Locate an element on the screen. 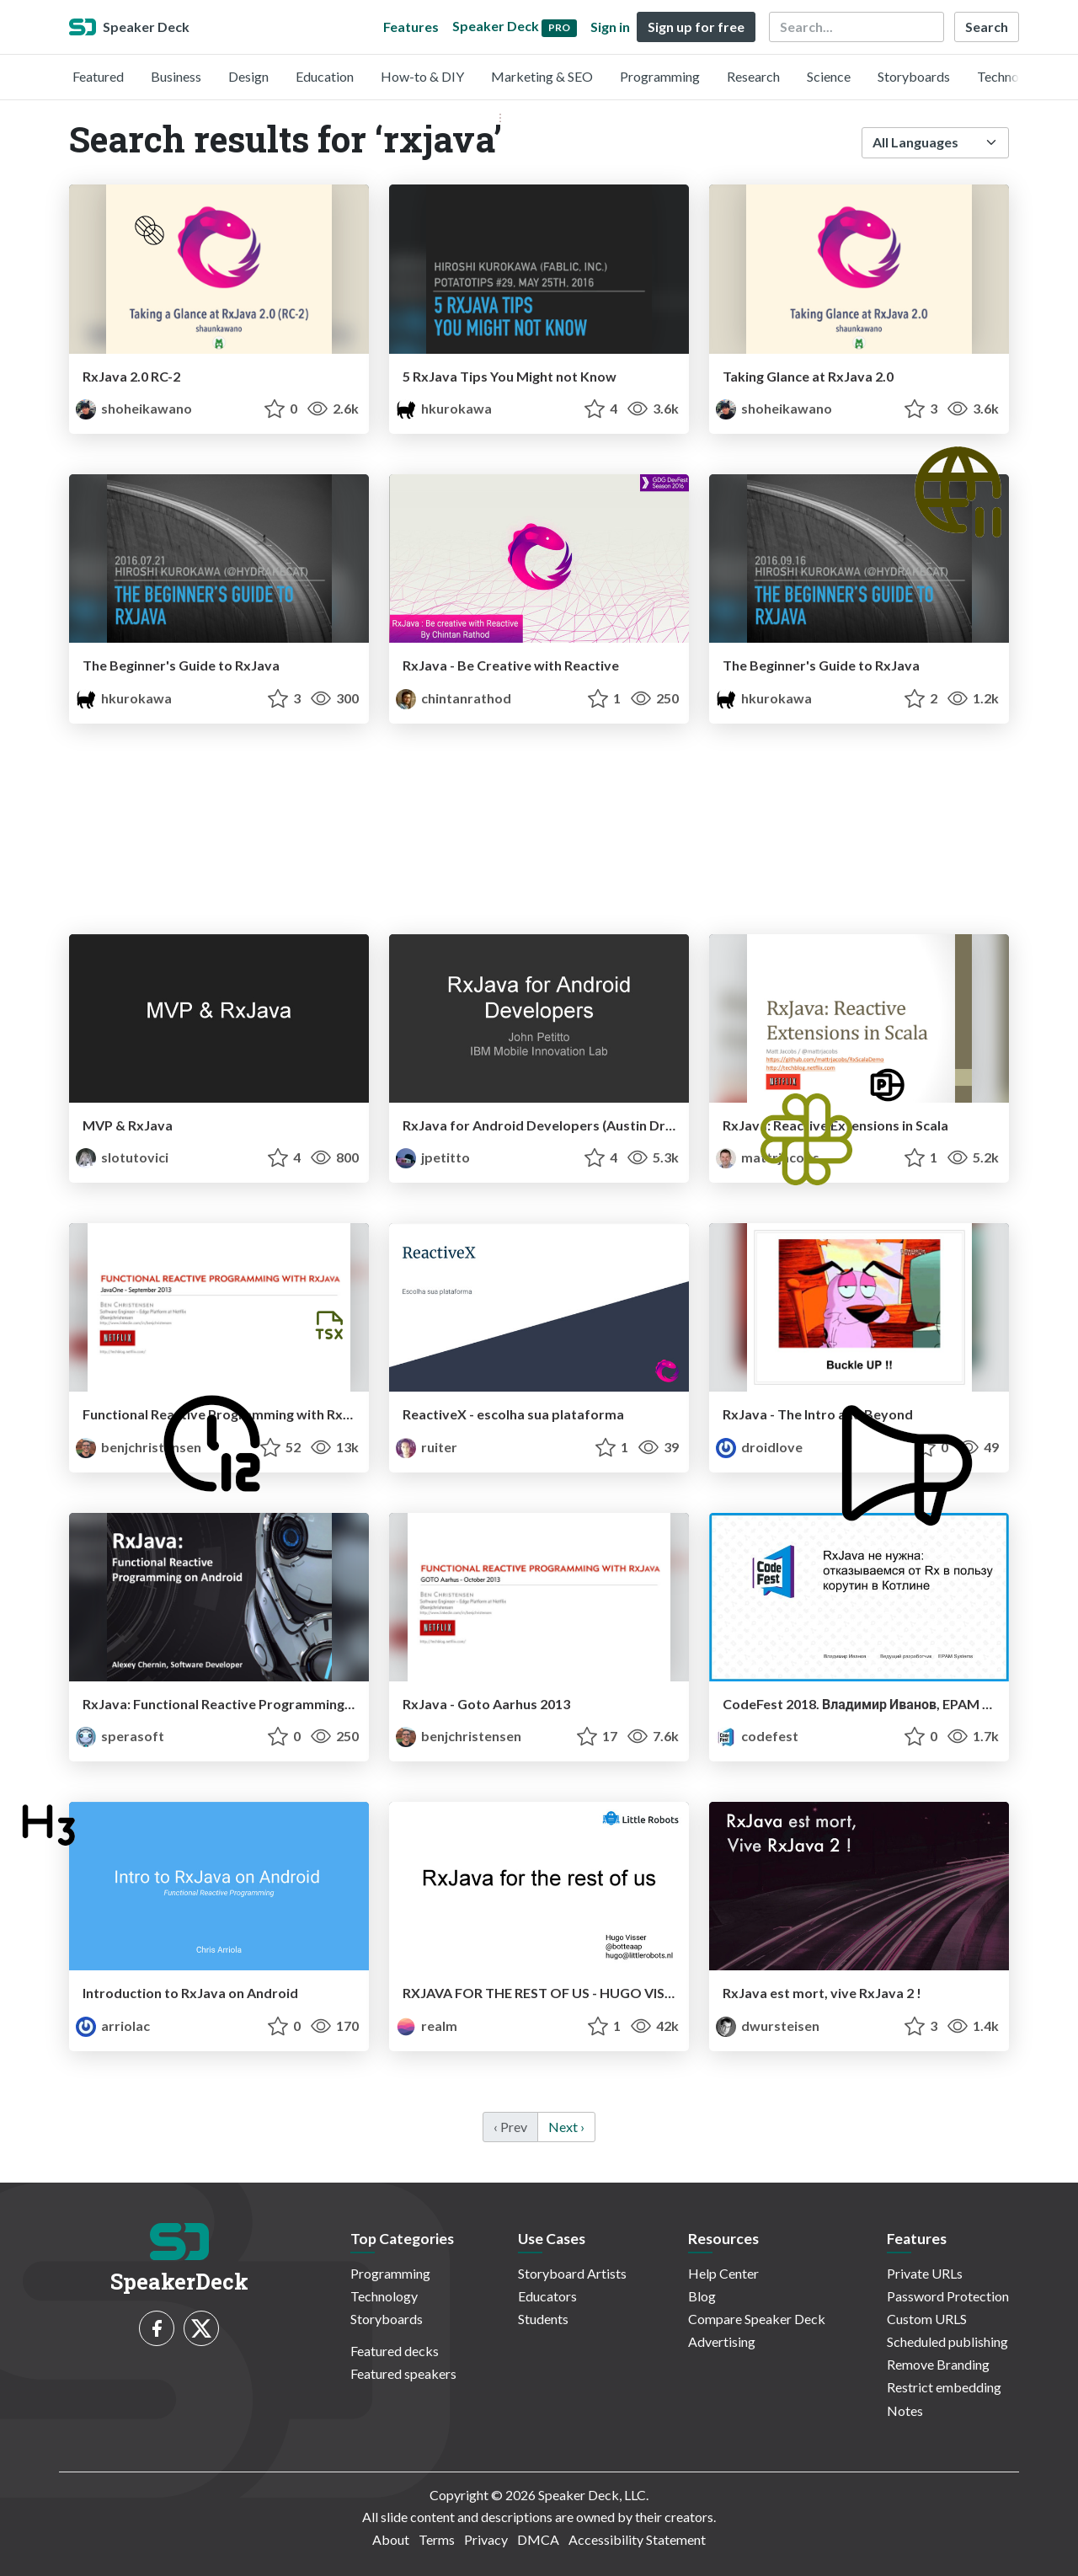 The image size is (1078, 2576). pause global sync or updates is located at coordinates (958, 489).